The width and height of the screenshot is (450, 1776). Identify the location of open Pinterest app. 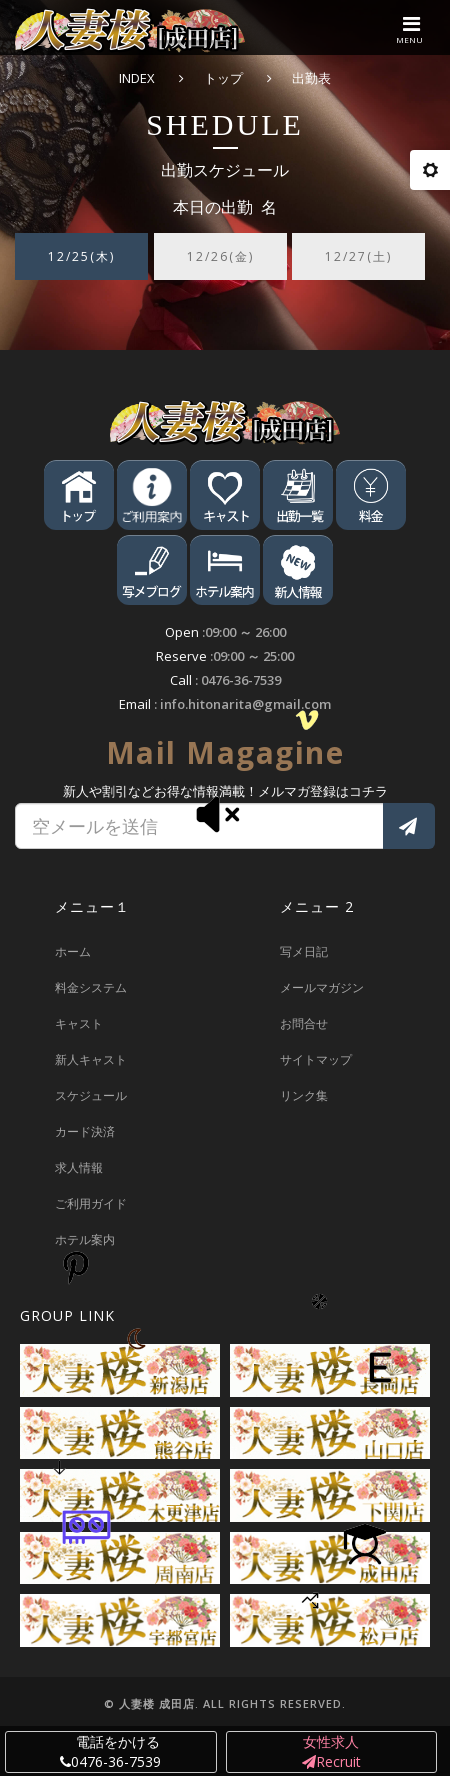
(76, 1268).